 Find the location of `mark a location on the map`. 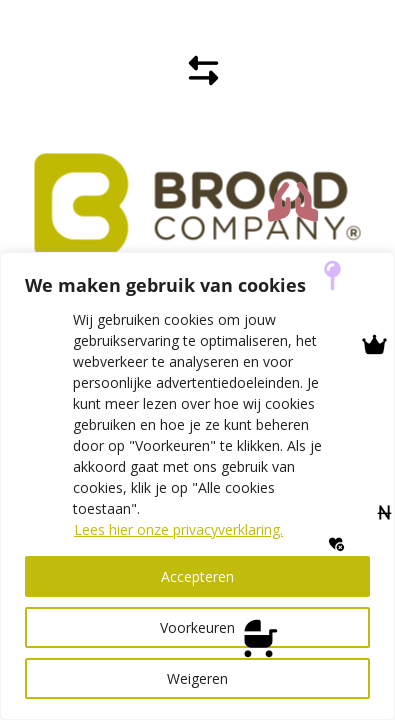

mark a location on the map is located at coordinates (332, 275).